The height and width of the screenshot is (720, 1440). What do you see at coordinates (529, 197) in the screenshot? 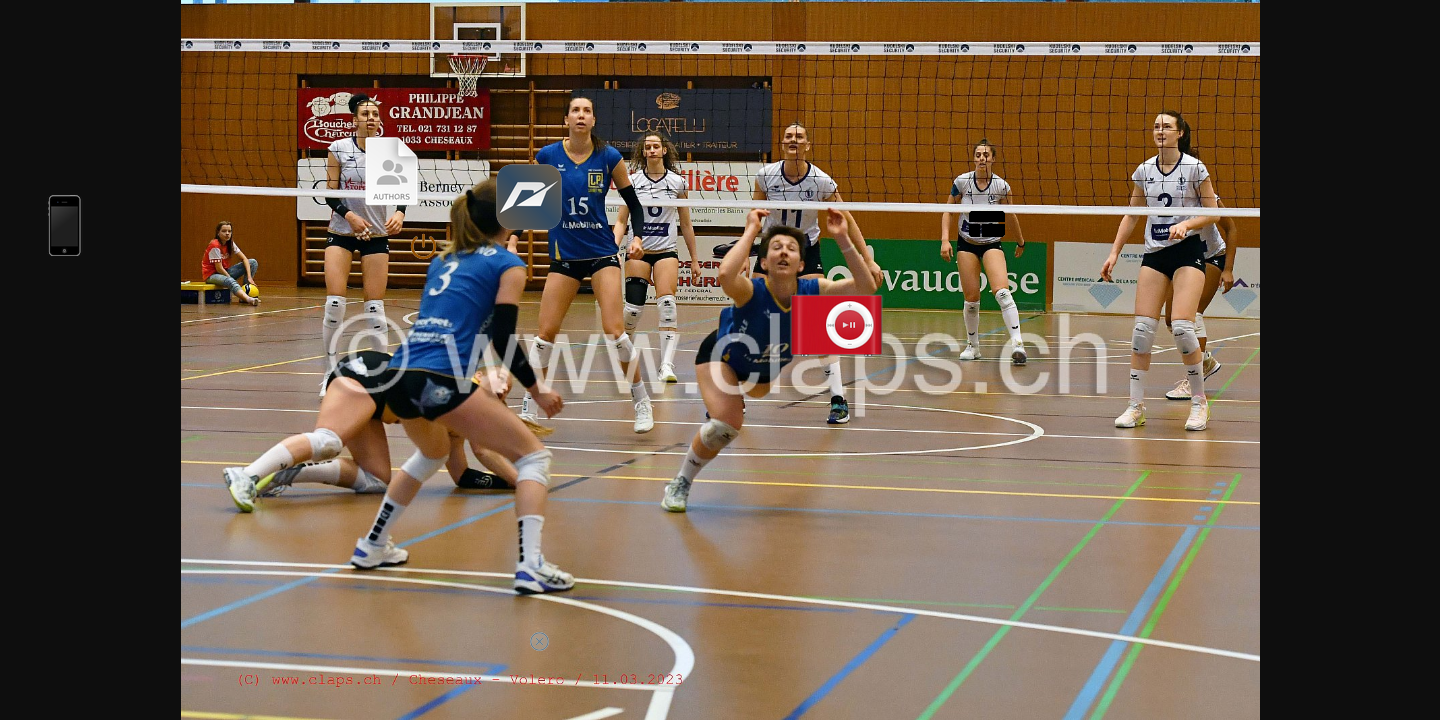
I see `launch need for speed no limits game` at bounding box center [529, 197].